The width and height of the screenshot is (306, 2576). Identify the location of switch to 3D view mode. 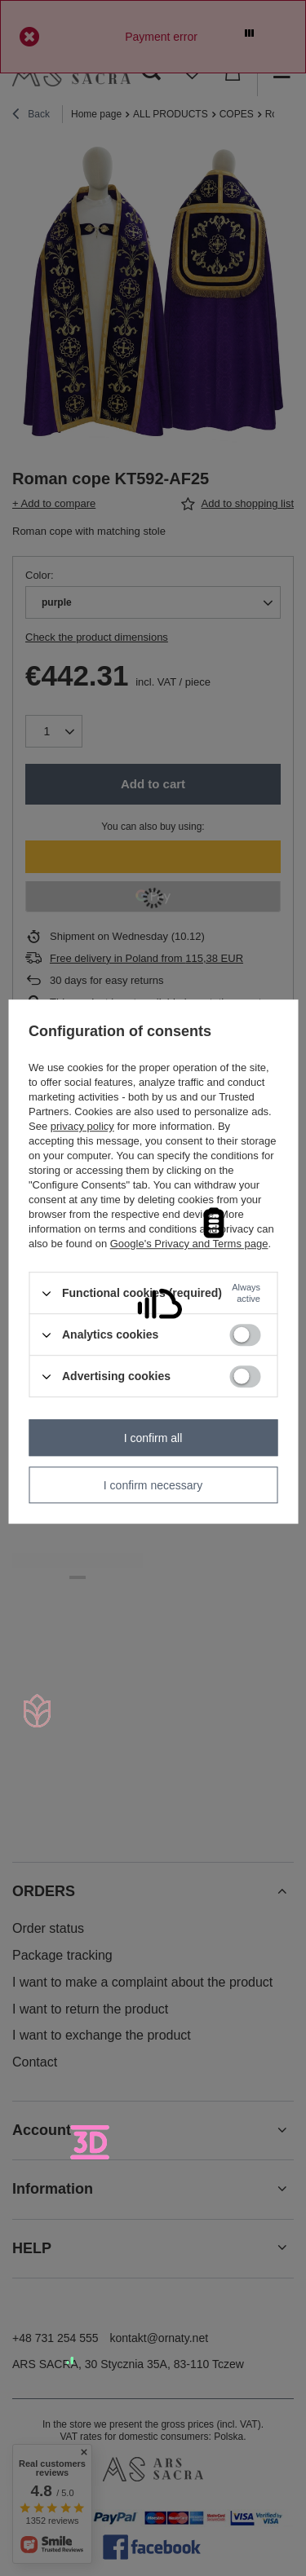
(90, 2142).